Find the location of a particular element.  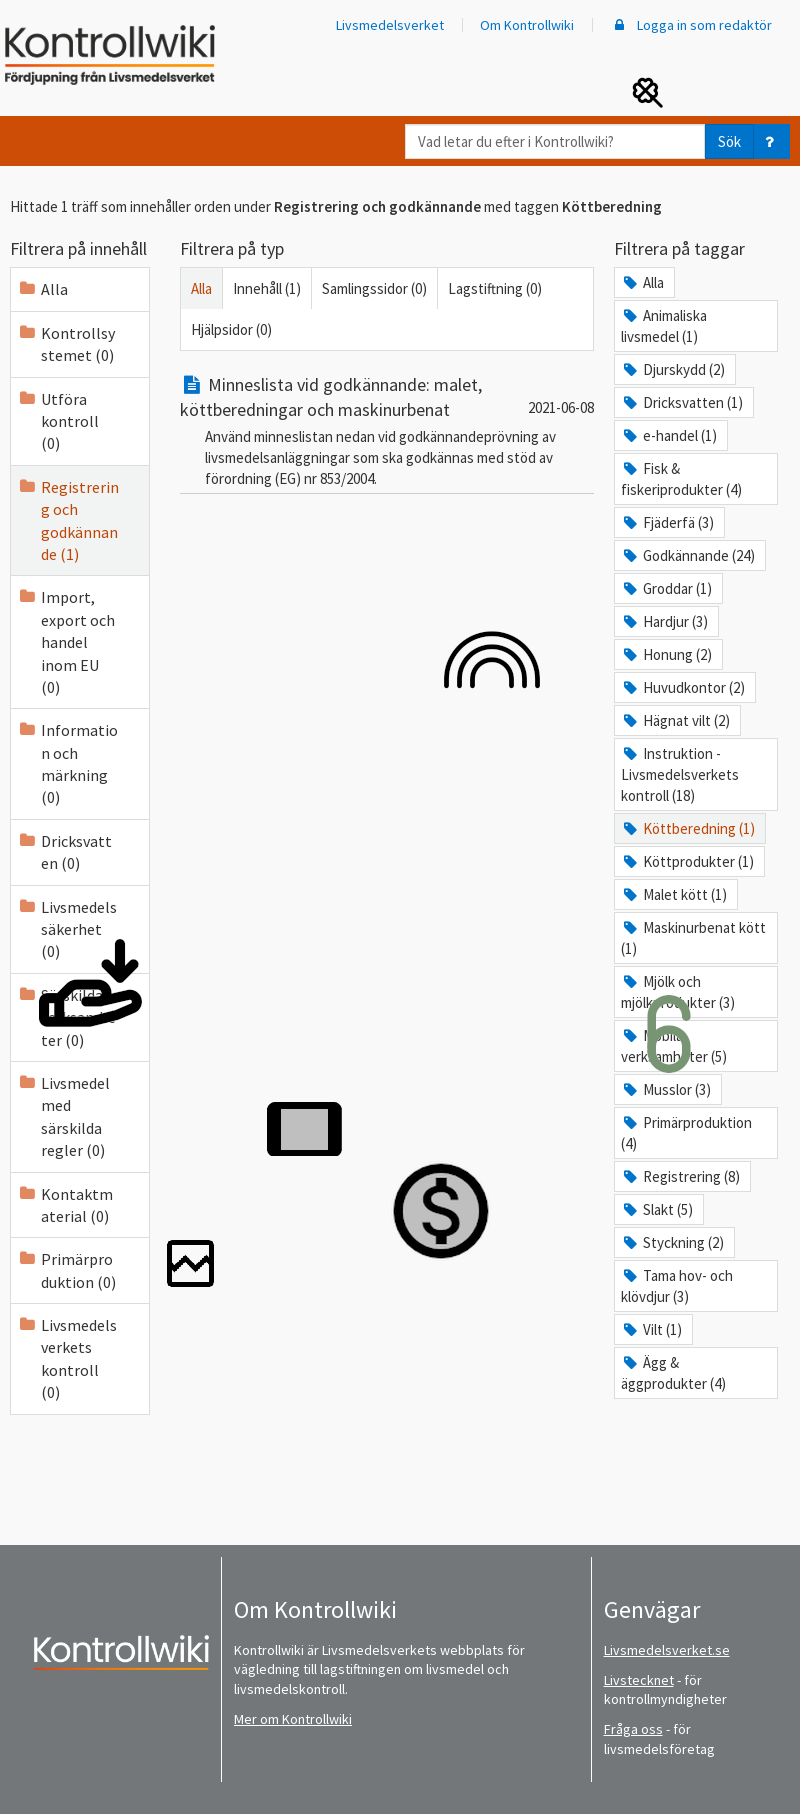

indicates an image failed to load is located at coordinates (190, 1263).